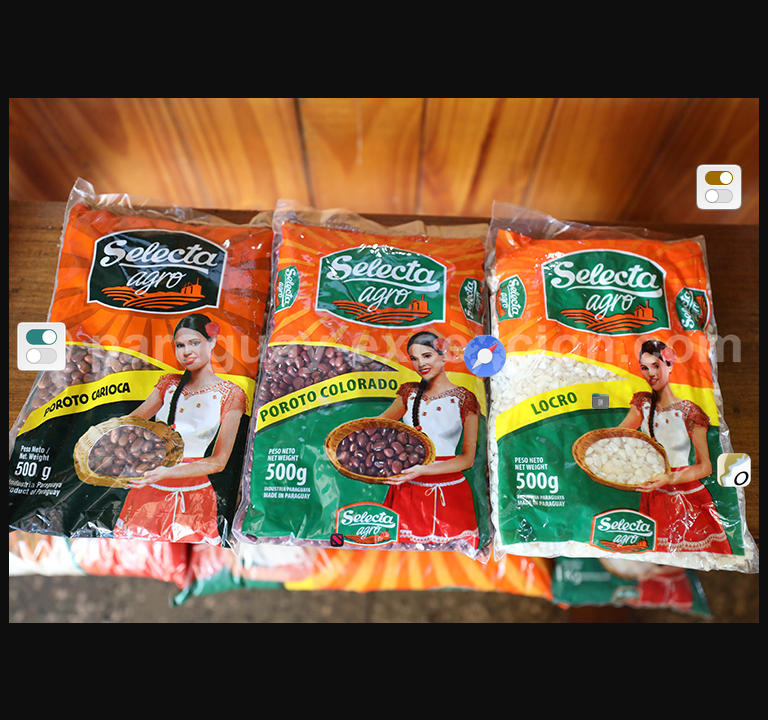 The height and width of the screenshot is (720, 768). Describe the element at coordinates (337, 540) in the screenshot. I see `open the Apple News app` at that location.